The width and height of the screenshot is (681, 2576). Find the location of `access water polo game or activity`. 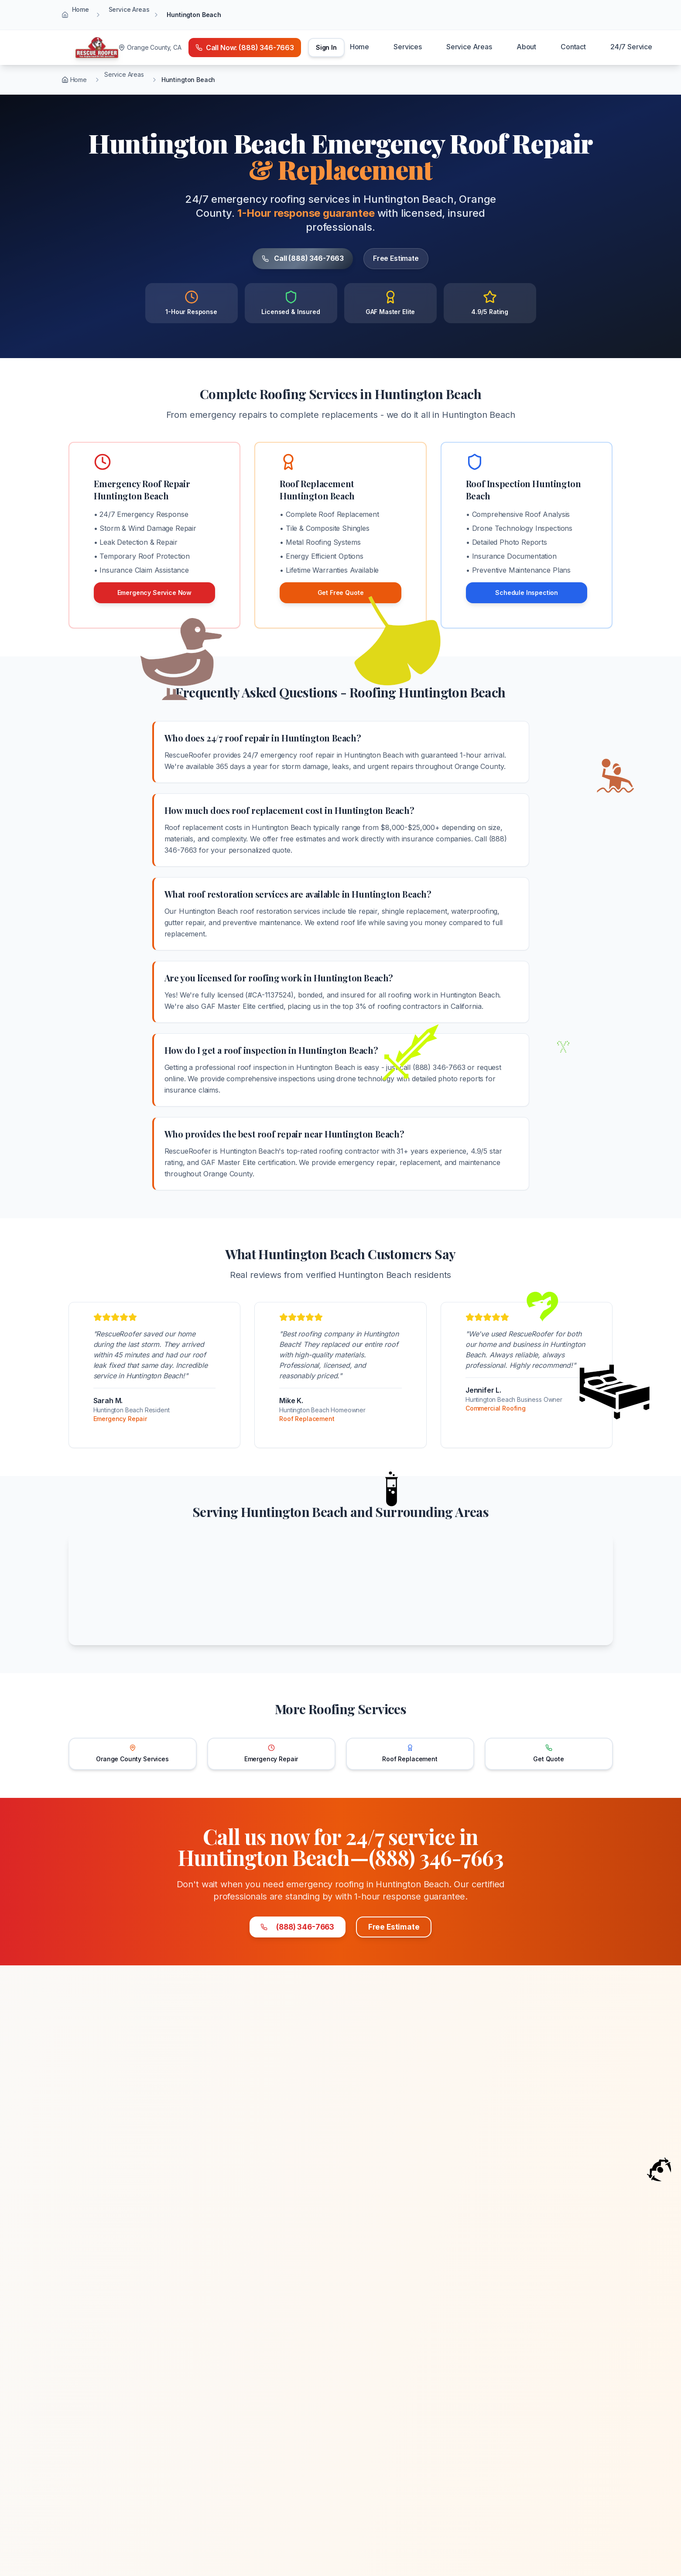

access water polo game or activity is located at coordinates (616, 776).